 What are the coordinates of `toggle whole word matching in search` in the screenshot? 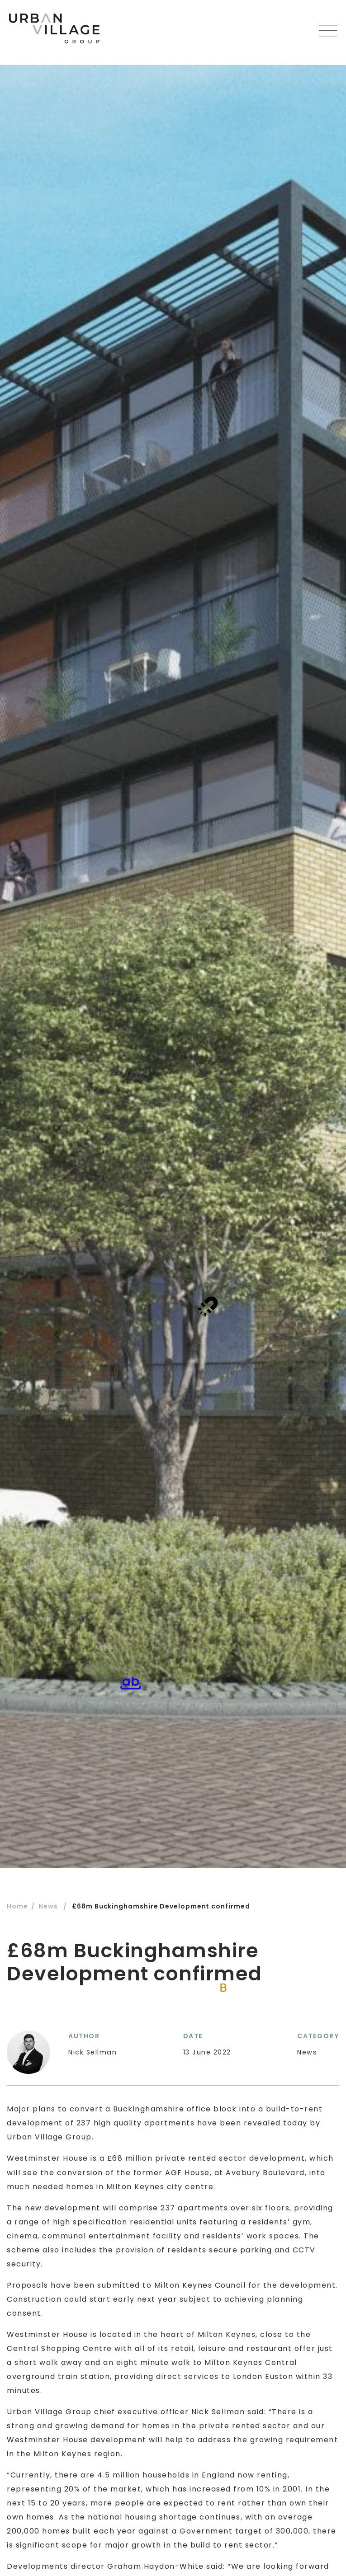 It's located at (131, 1682).